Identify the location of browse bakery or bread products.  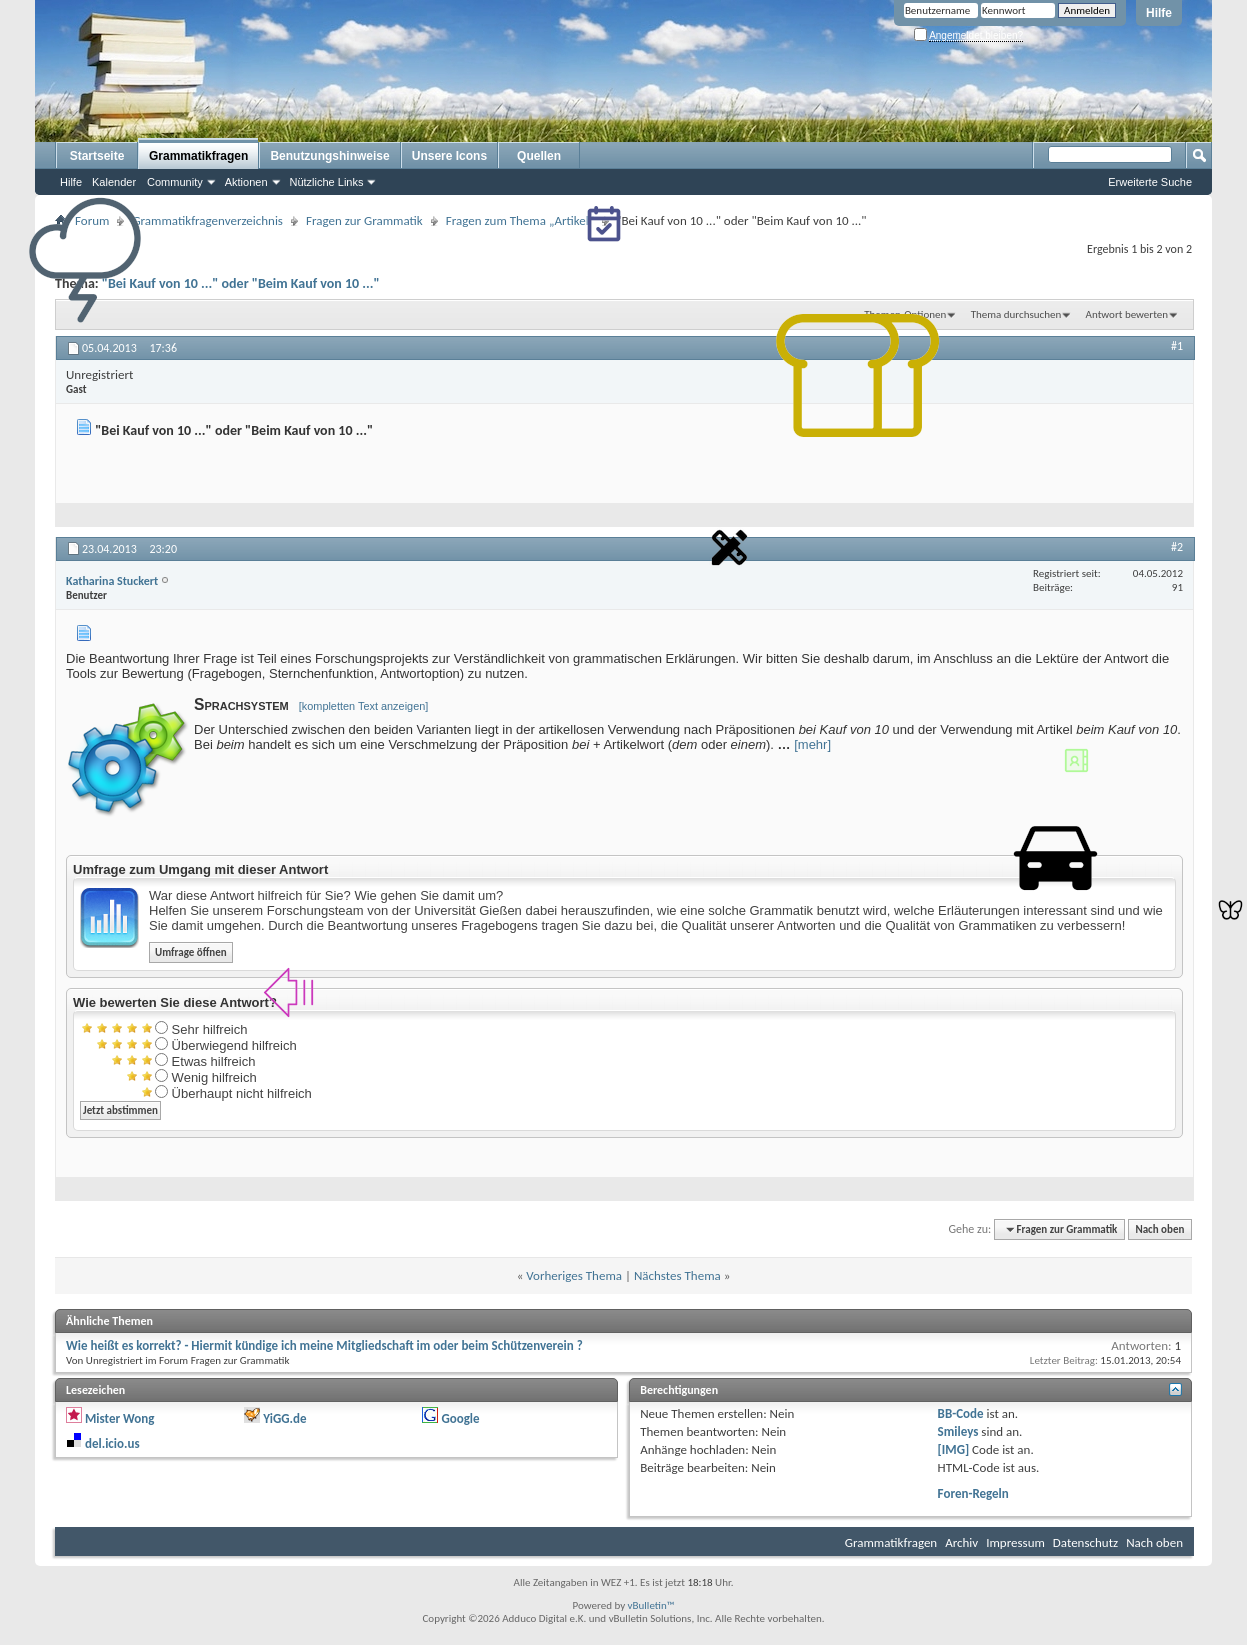
(860, 375).